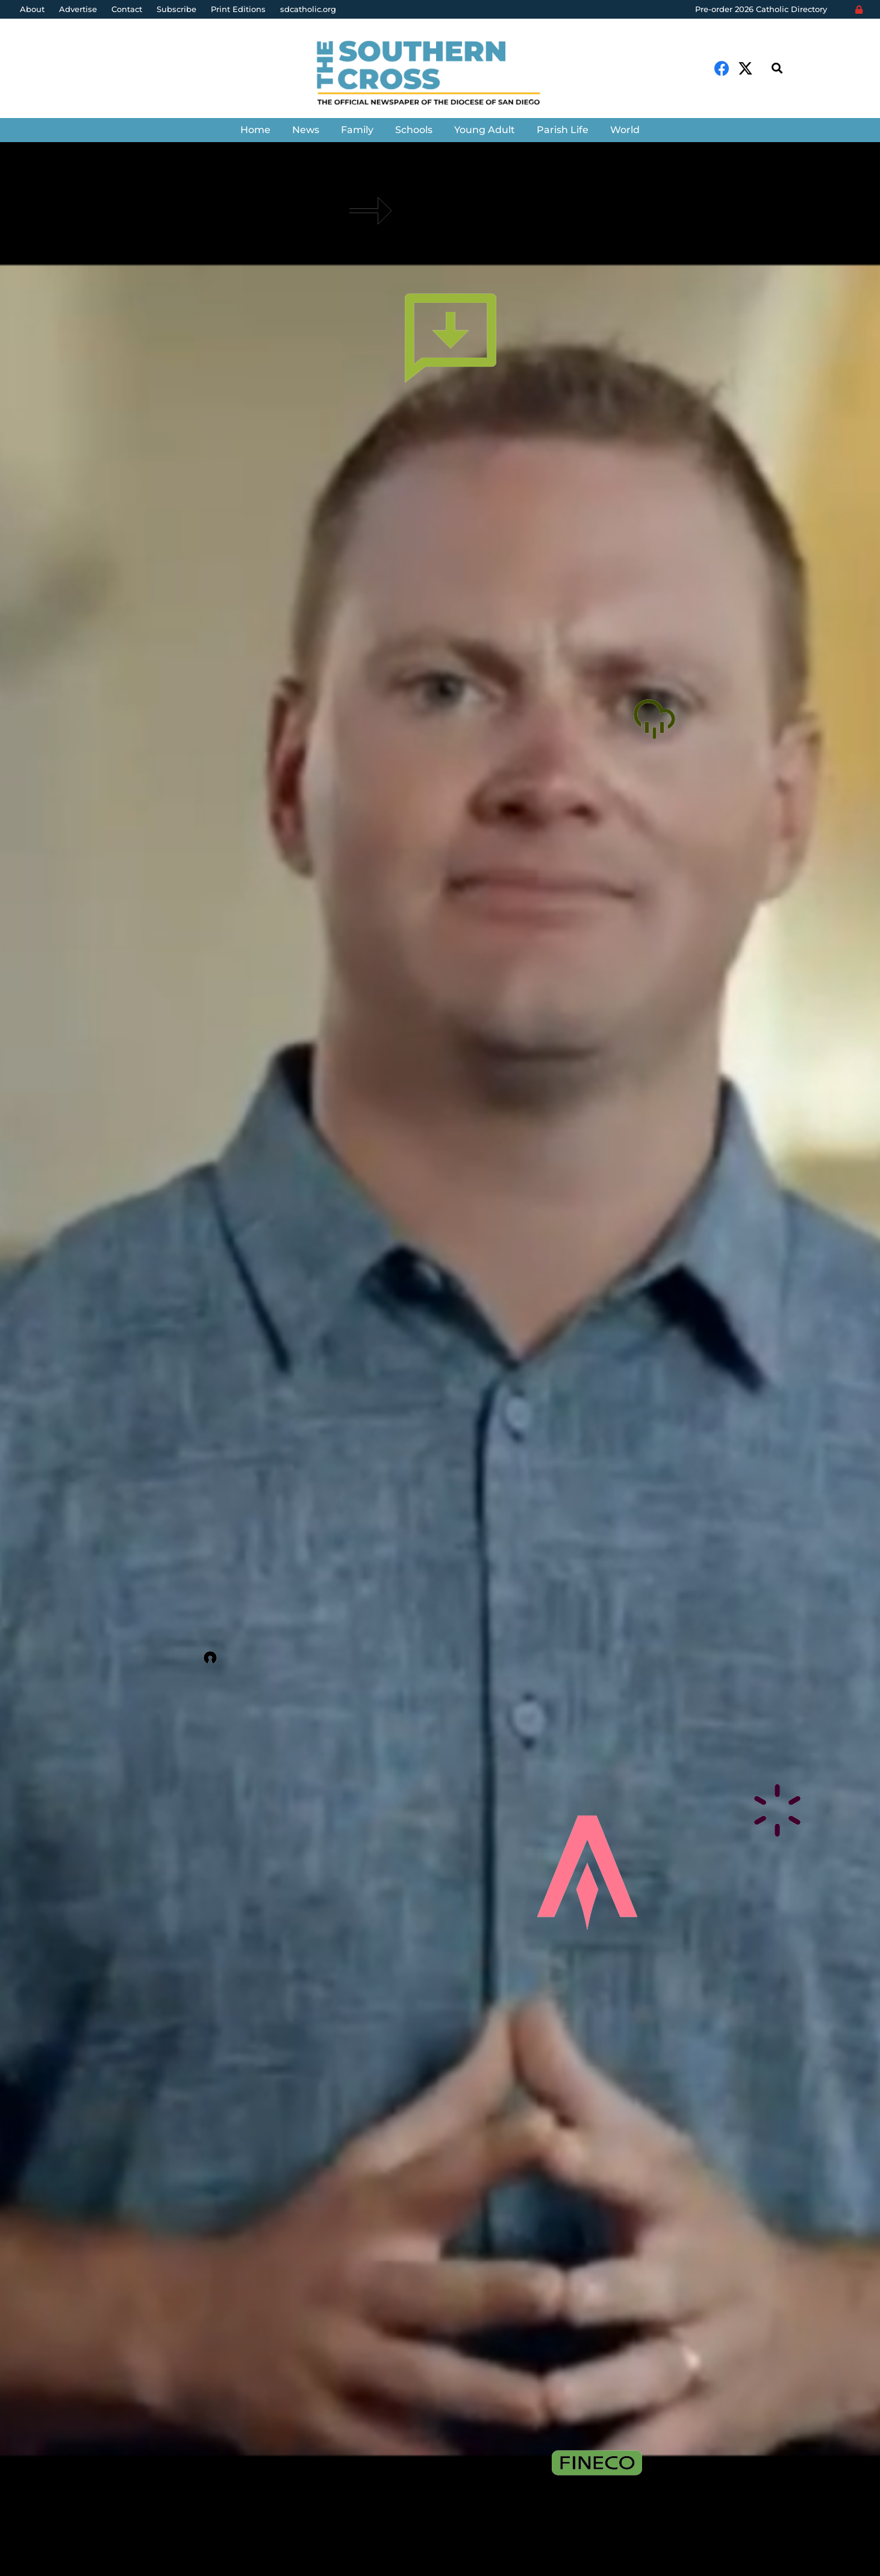 Image resolution: width=880 pixels, height=2576 pixels. What do you see at coordinates (370, 211) in the screenshot?
I see `navigate to the next step or page` at bounding box center [370, 211].